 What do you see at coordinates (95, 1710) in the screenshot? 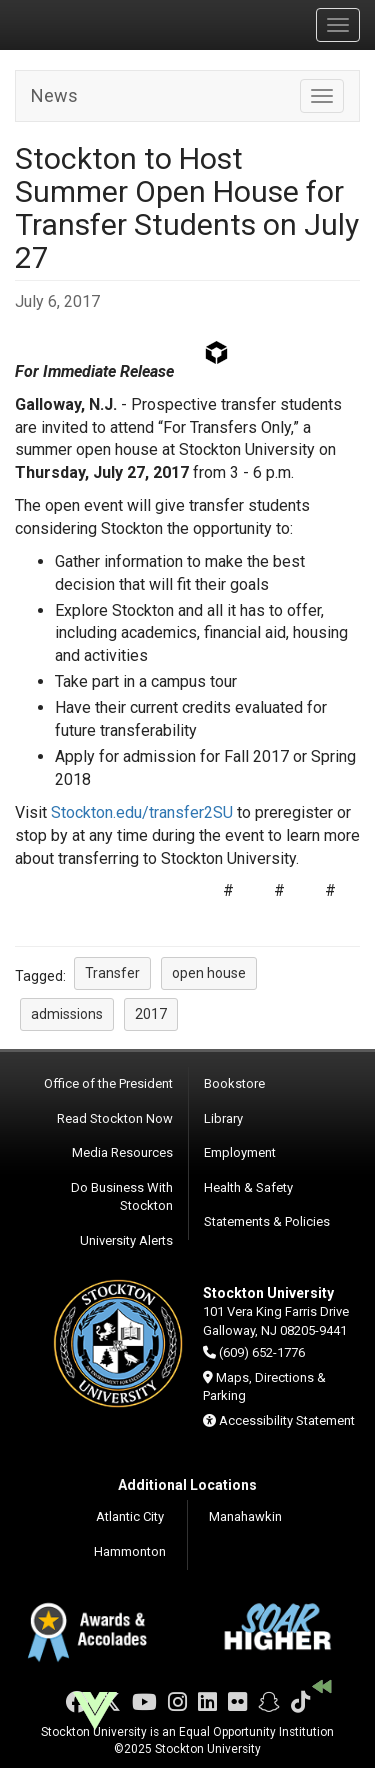
I see `vue.js framework logo` at bounding box center [95, 1710].